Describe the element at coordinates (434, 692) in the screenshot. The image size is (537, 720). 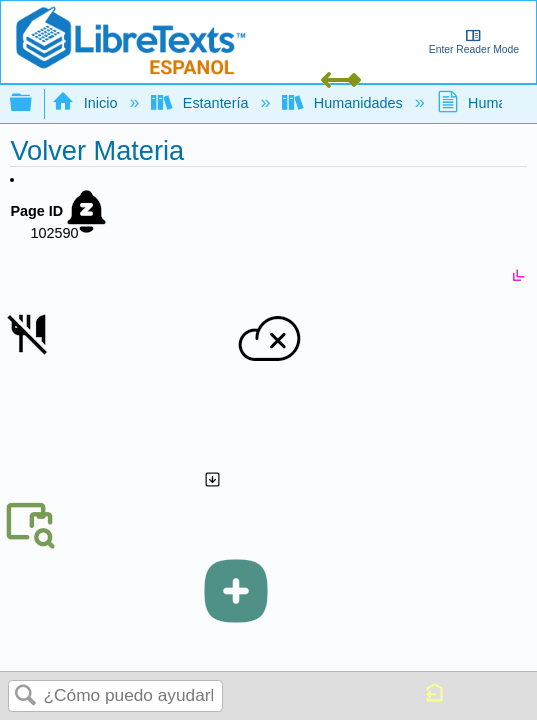
I see `transfer data out of home storage` at that location.